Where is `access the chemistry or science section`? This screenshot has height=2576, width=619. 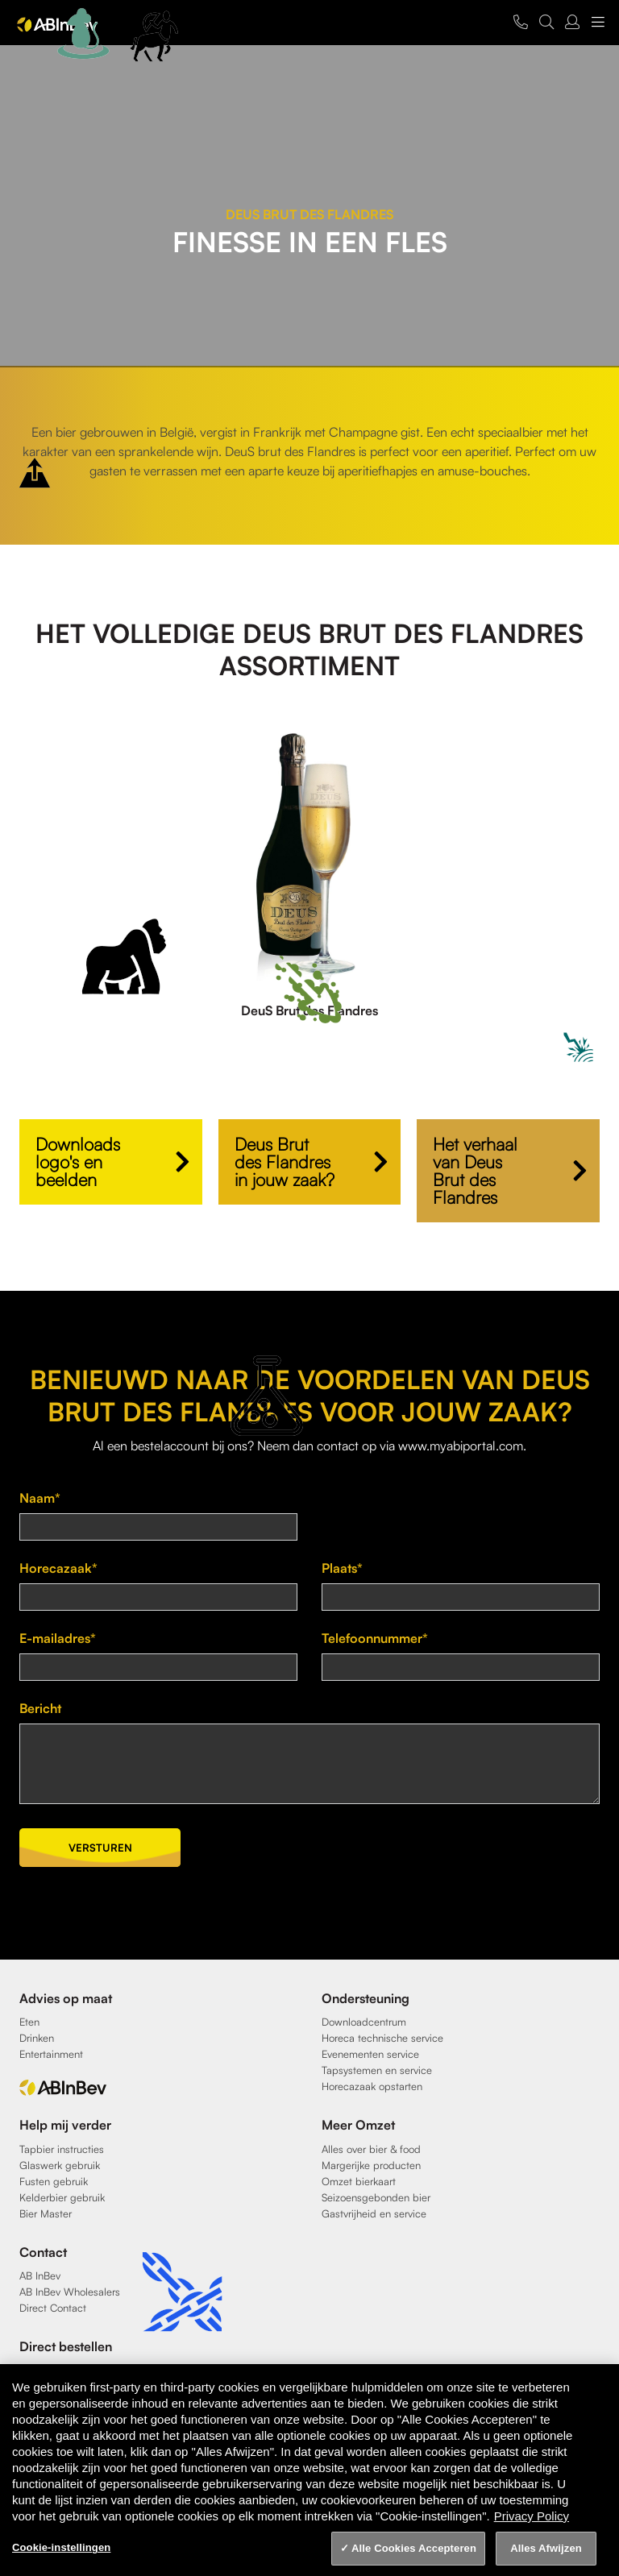
access the chemistry or science section is located at coordinates (267, 1395).